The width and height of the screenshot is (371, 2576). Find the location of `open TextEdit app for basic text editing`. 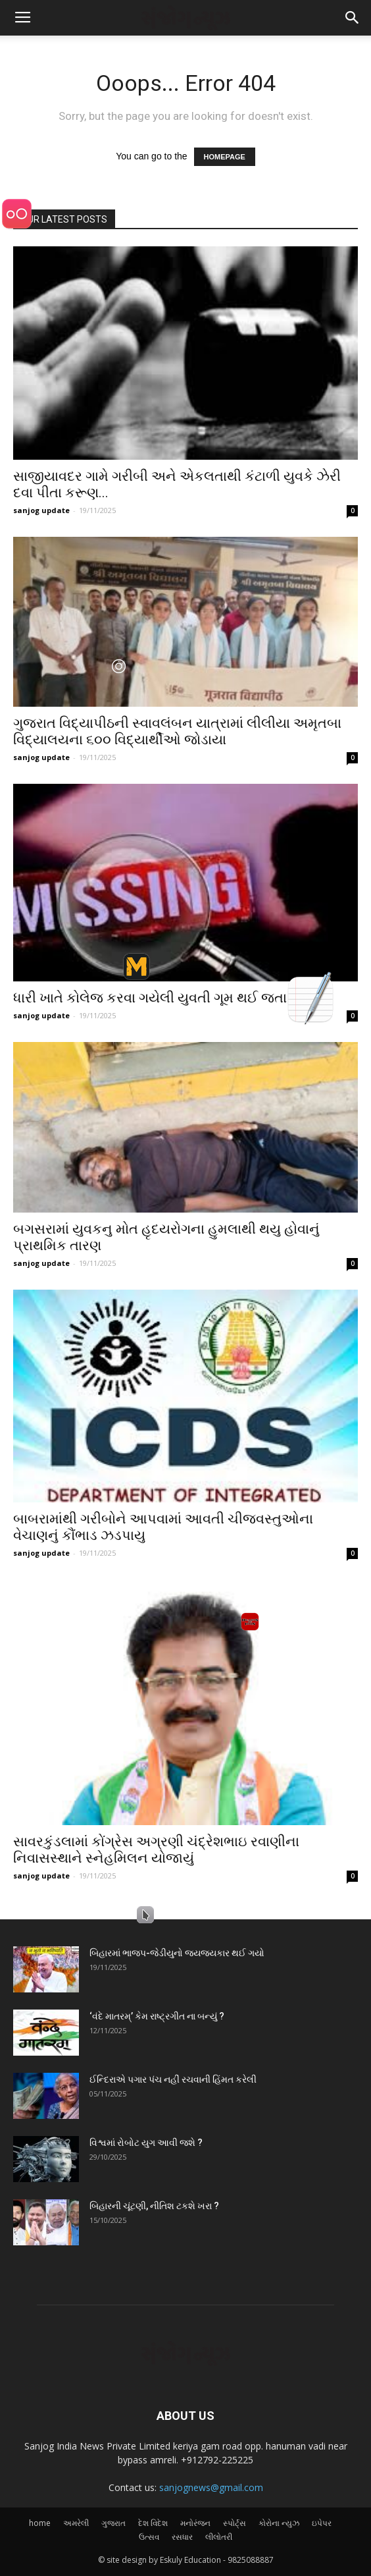

open TextEdit app for basic text editing is located at coordinates (310, 999).